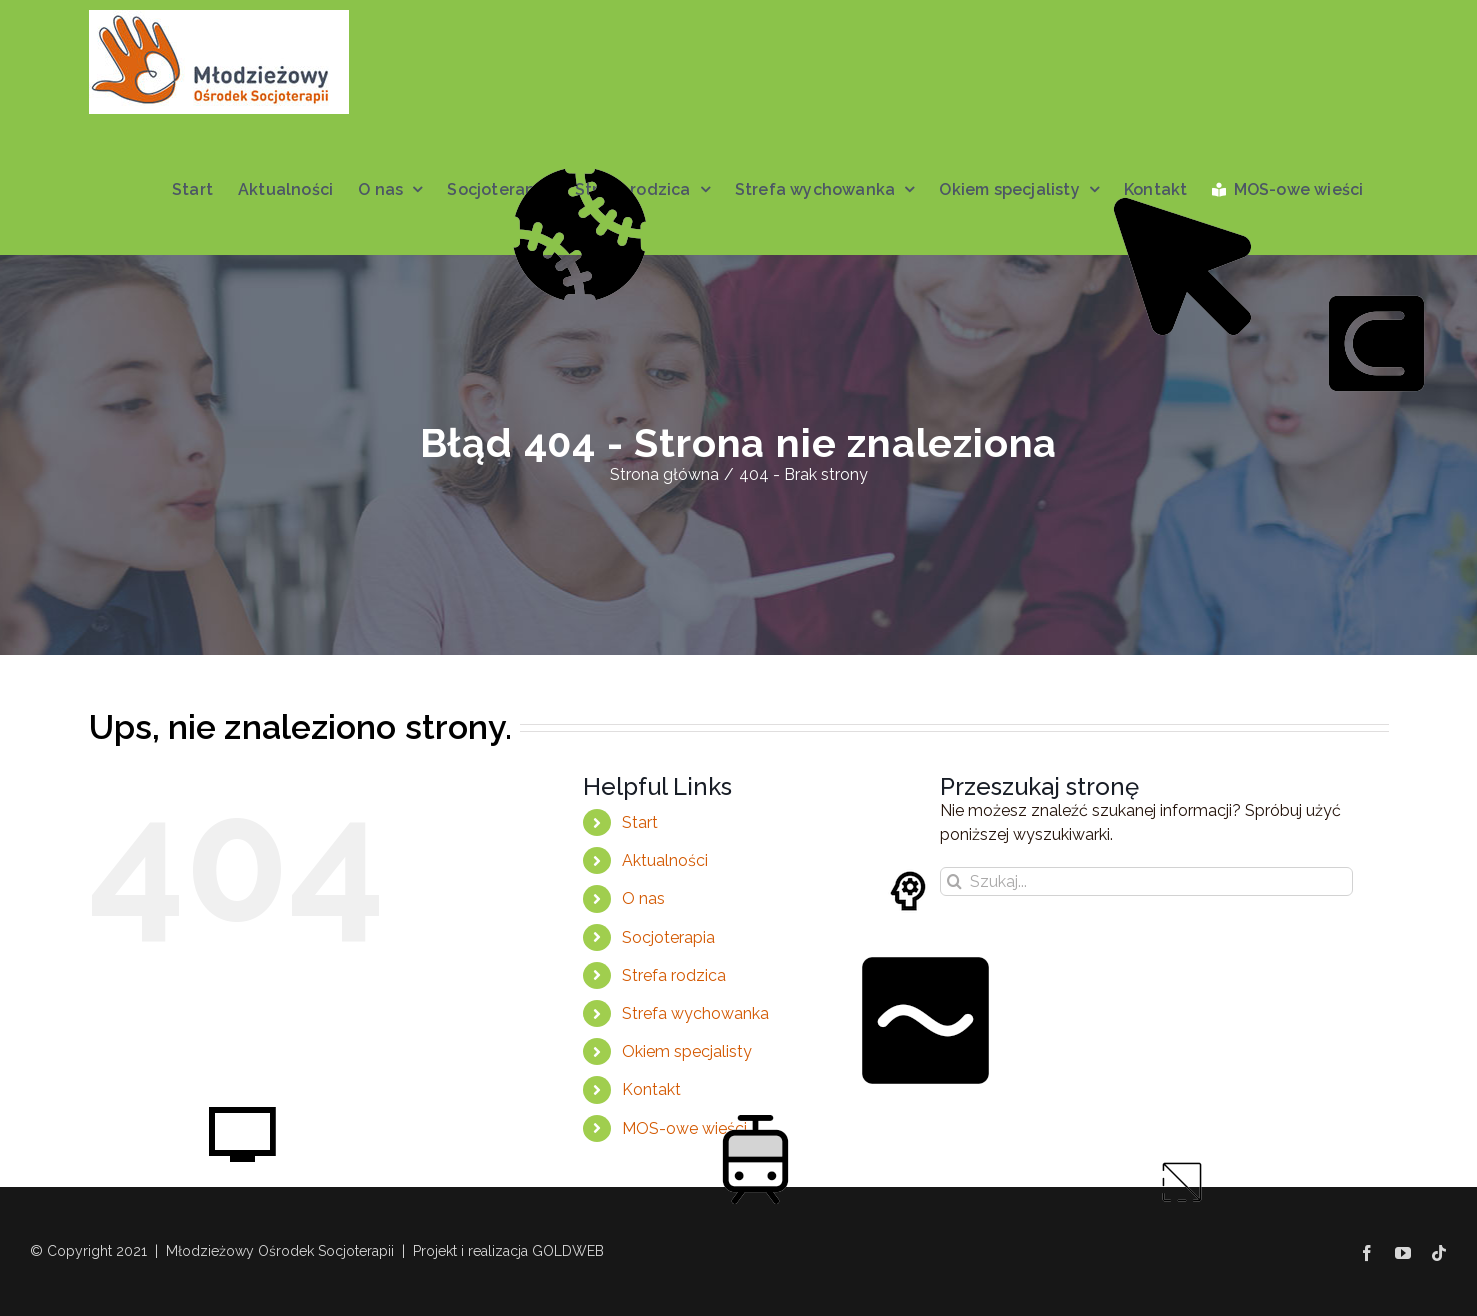 The height and width of the screenshot is (1316, 1477). I want to click on access tv or display settings, so click(242, 1134).